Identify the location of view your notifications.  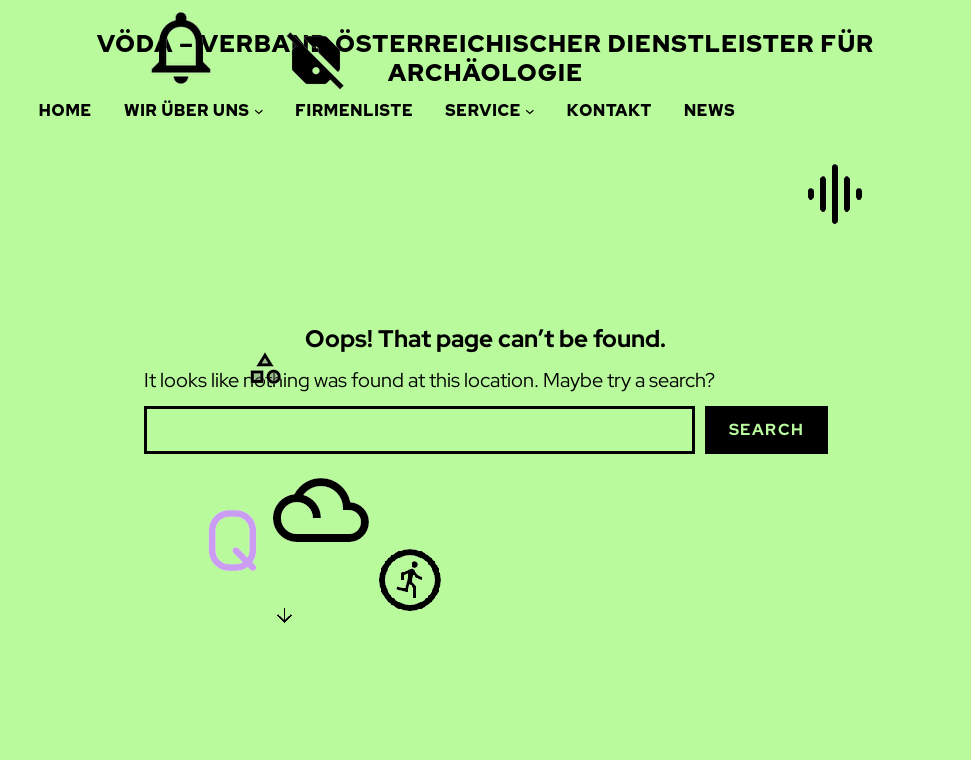
(181, 47).